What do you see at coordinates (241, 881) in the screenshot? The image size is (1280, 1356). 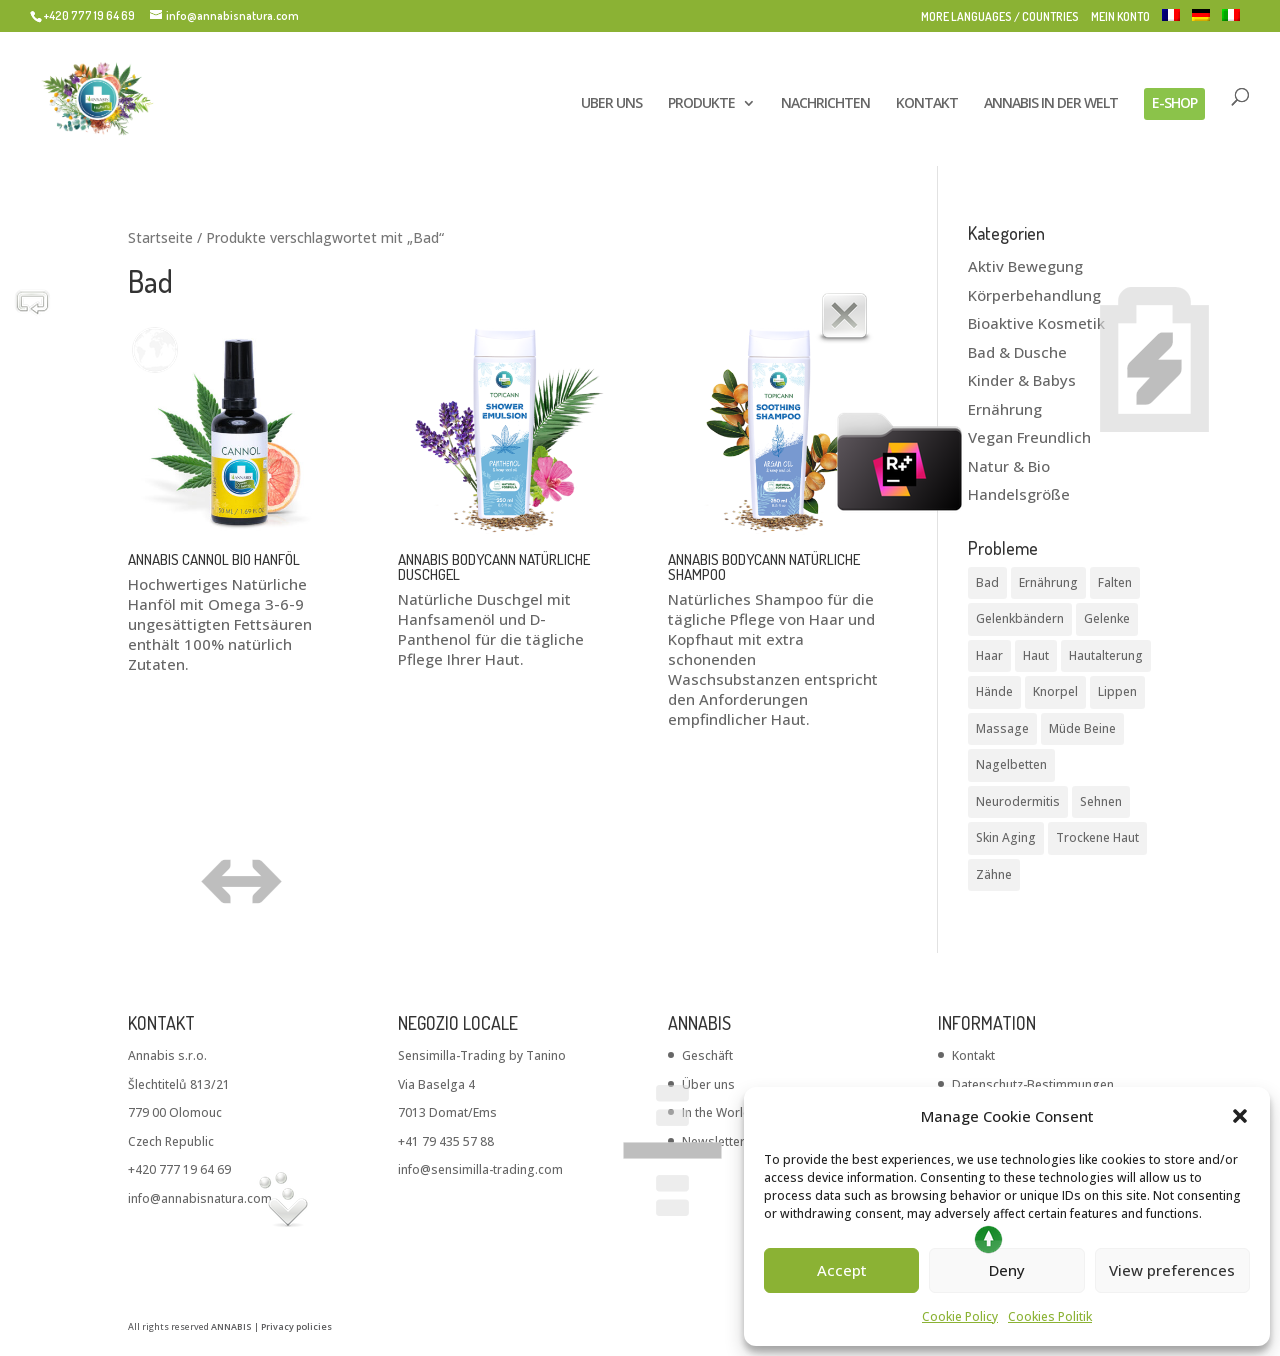 I see `flip object horizontally` at bounding box center [241, 881].